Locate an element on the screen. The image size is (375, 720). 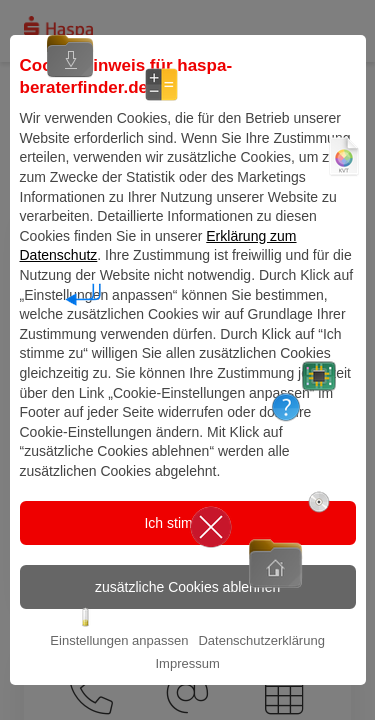
open the calculator app is located at coordinates (161, 84).